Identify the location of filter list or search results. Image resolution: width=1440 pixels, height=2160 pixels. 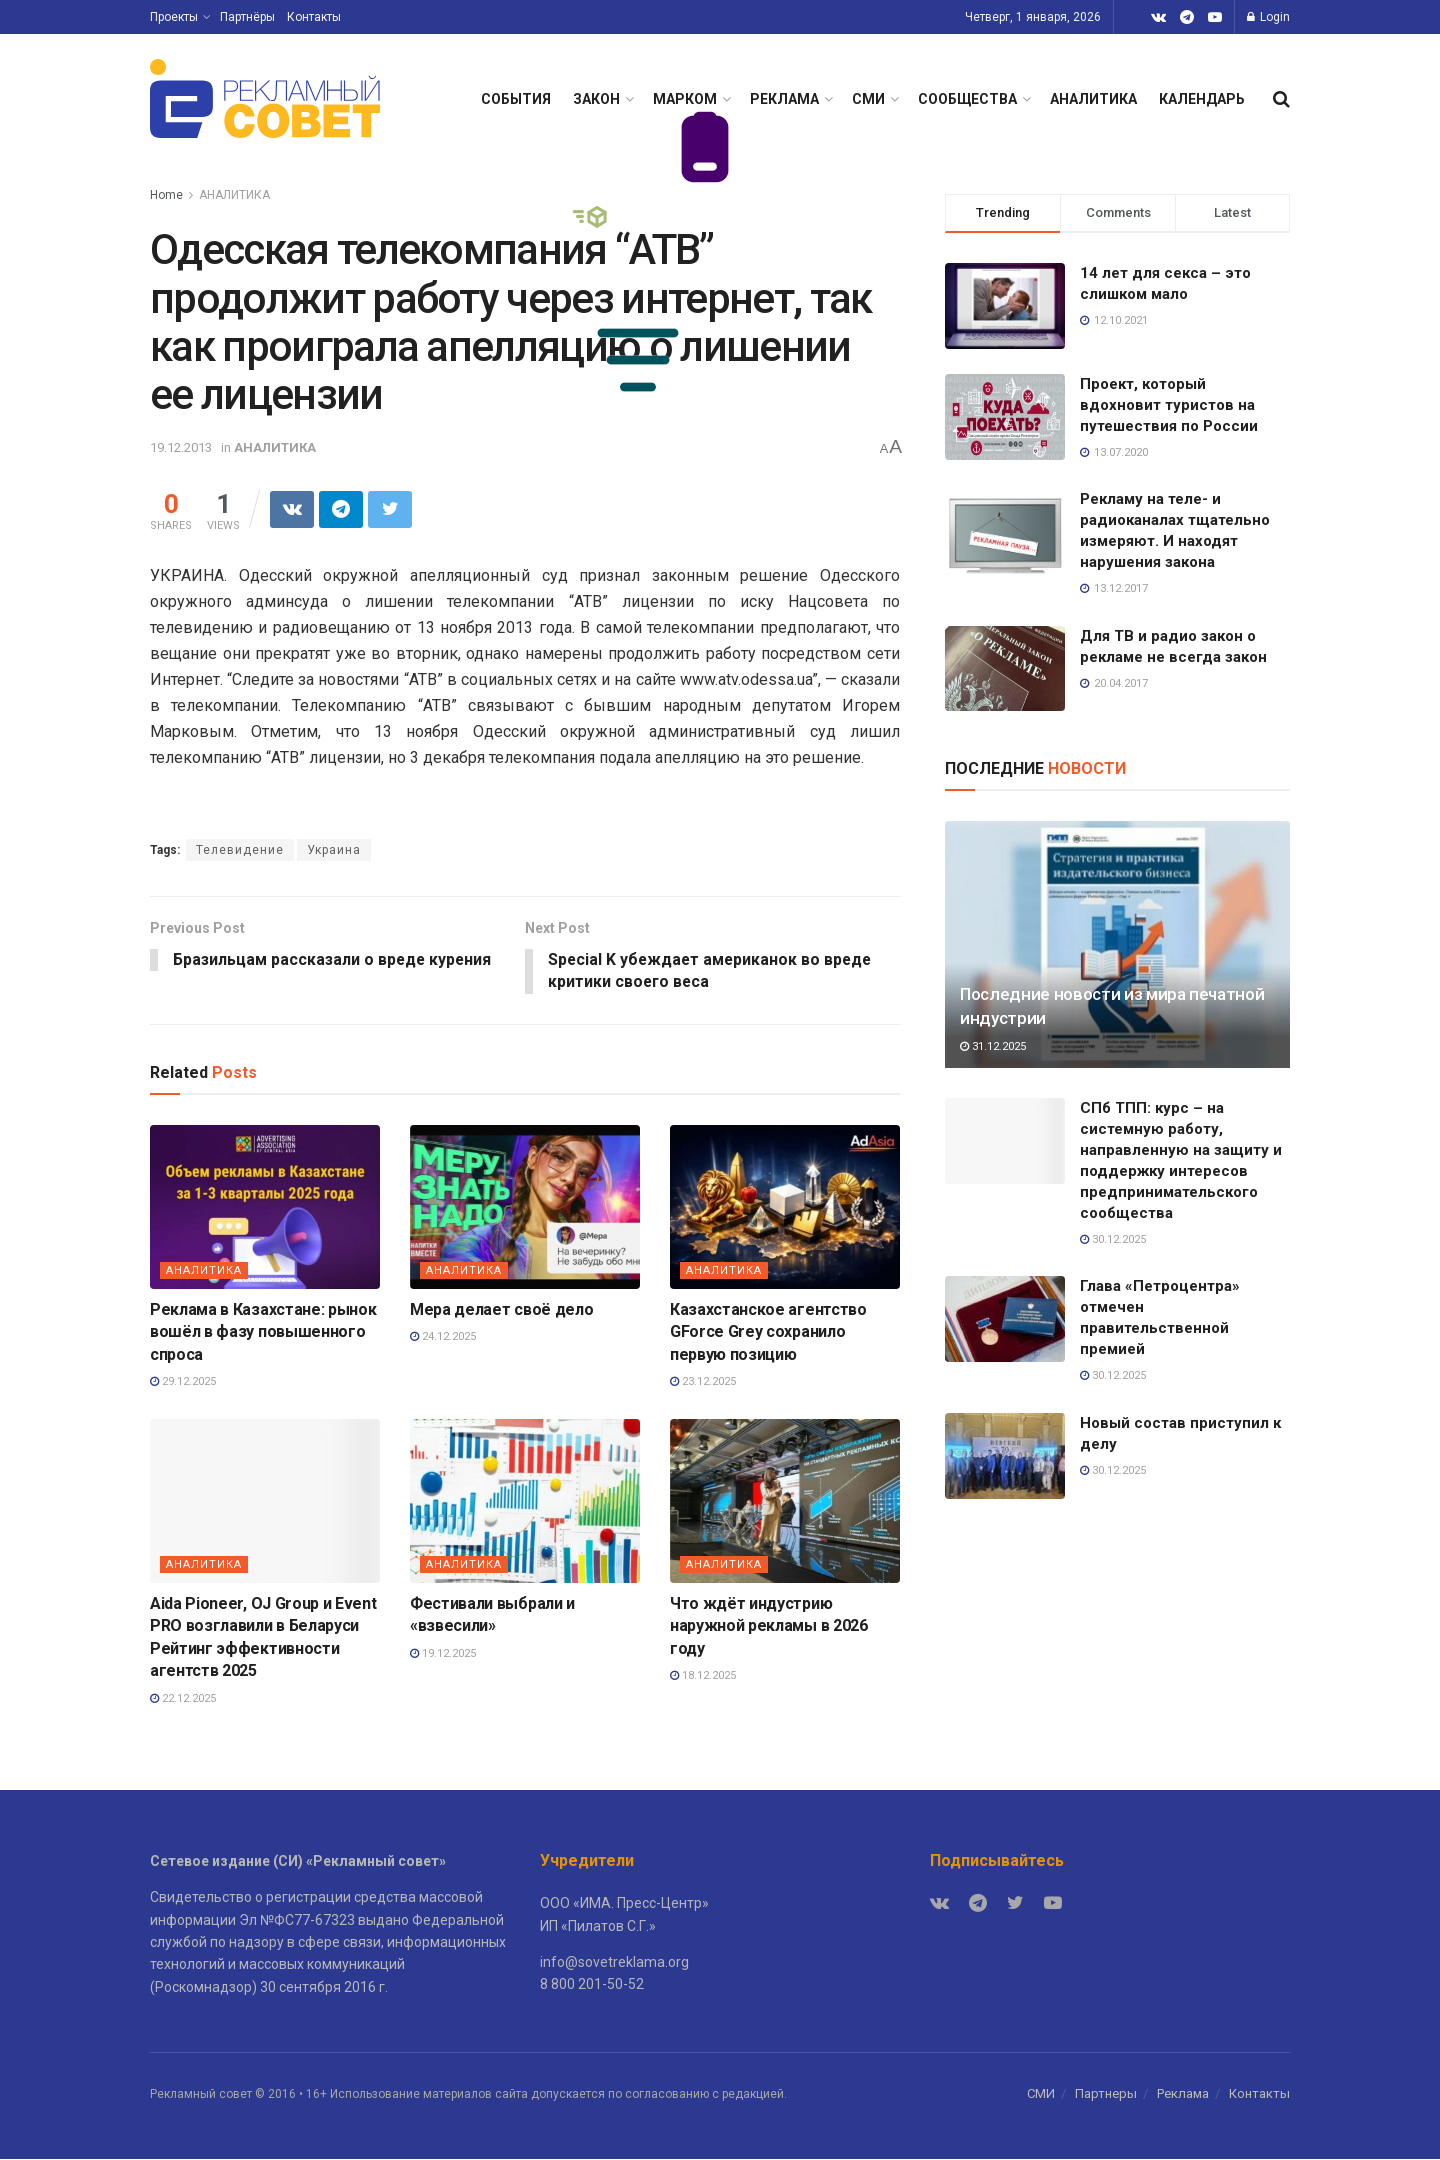
(638, 360).